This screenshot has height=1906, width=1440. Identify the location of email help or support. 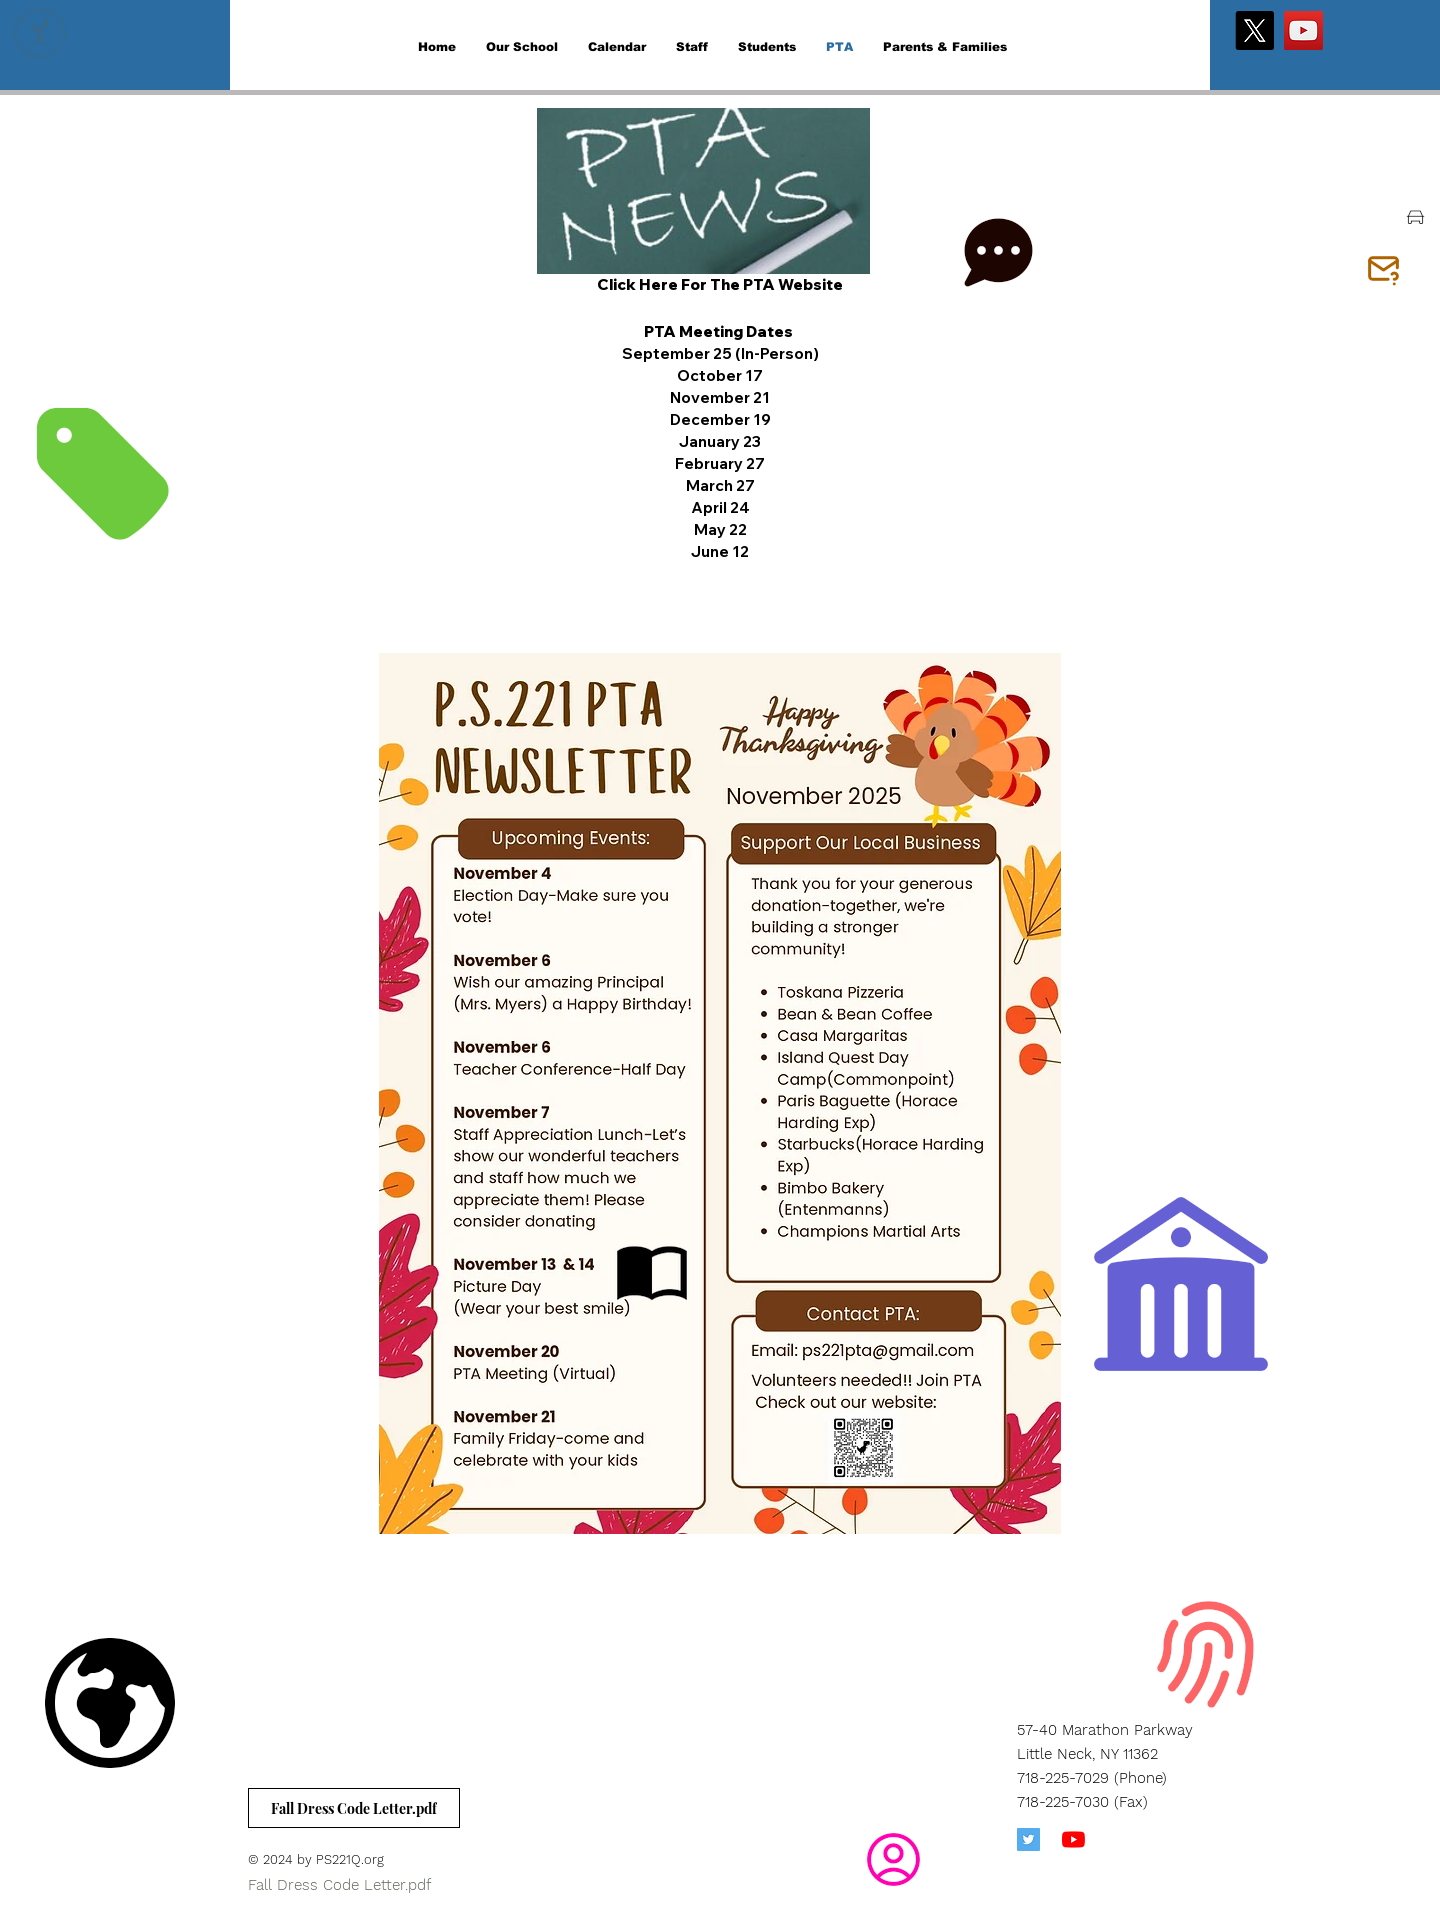
(1383, 268).